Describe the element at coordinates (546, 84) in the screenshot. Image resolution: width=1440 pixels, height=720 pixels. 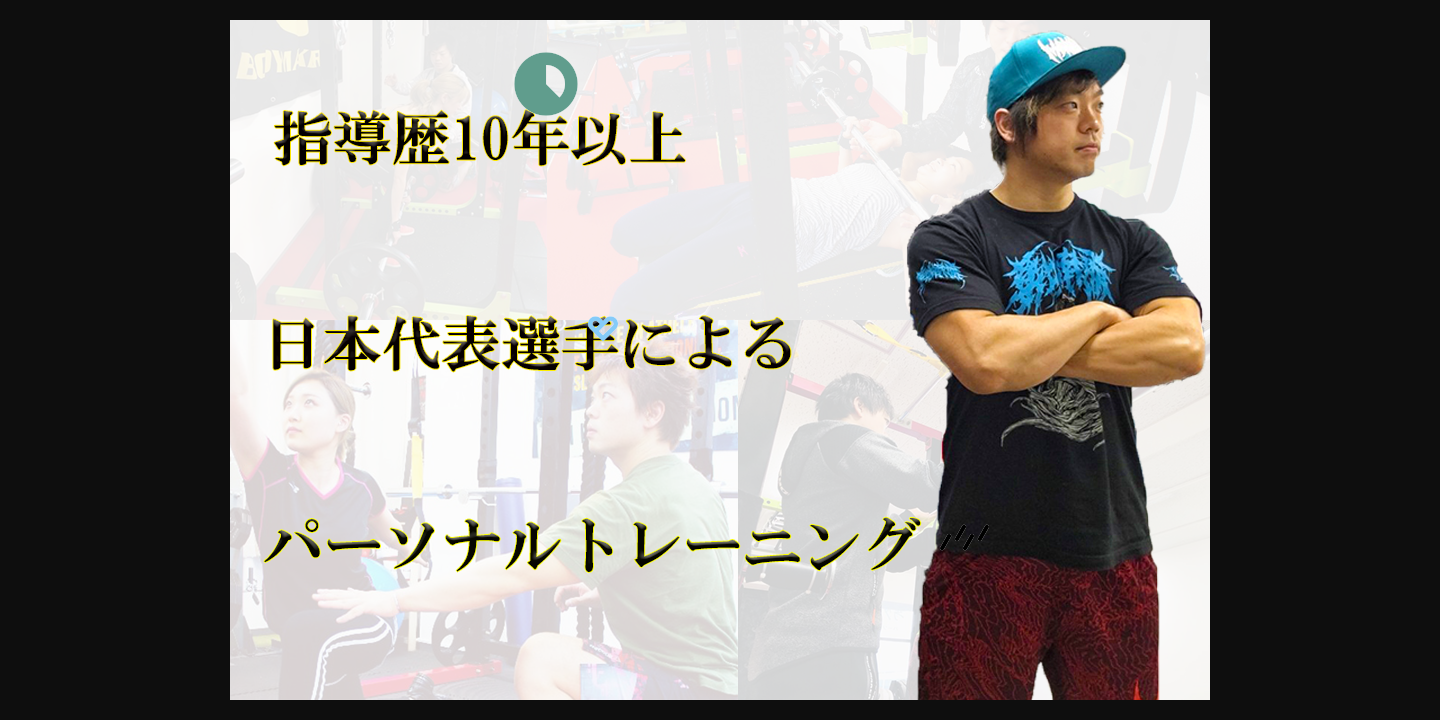
I see `indicates approximately 25% progress complete` at that location.